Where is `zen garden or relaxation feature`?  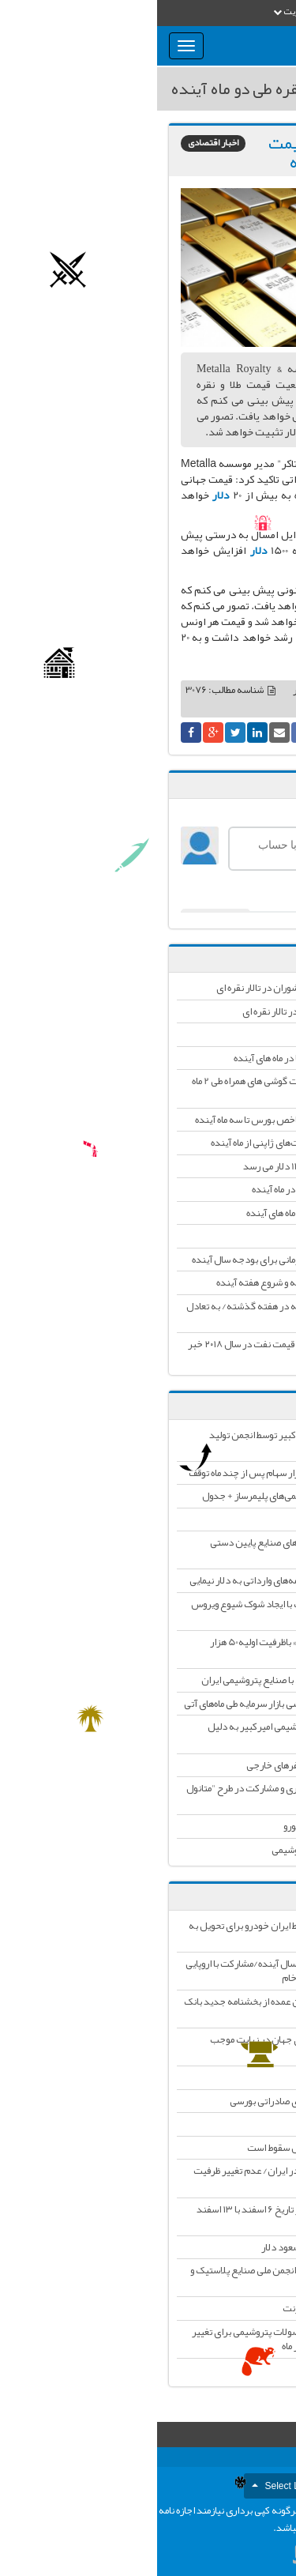 zen garden or relaxation feature is located at coordinates (92, 1148).